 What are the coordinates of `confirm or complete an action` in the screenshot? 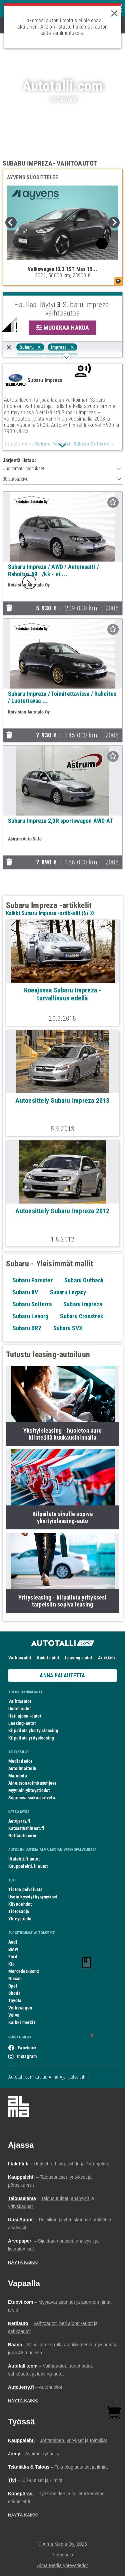 It's located at (102, 243).